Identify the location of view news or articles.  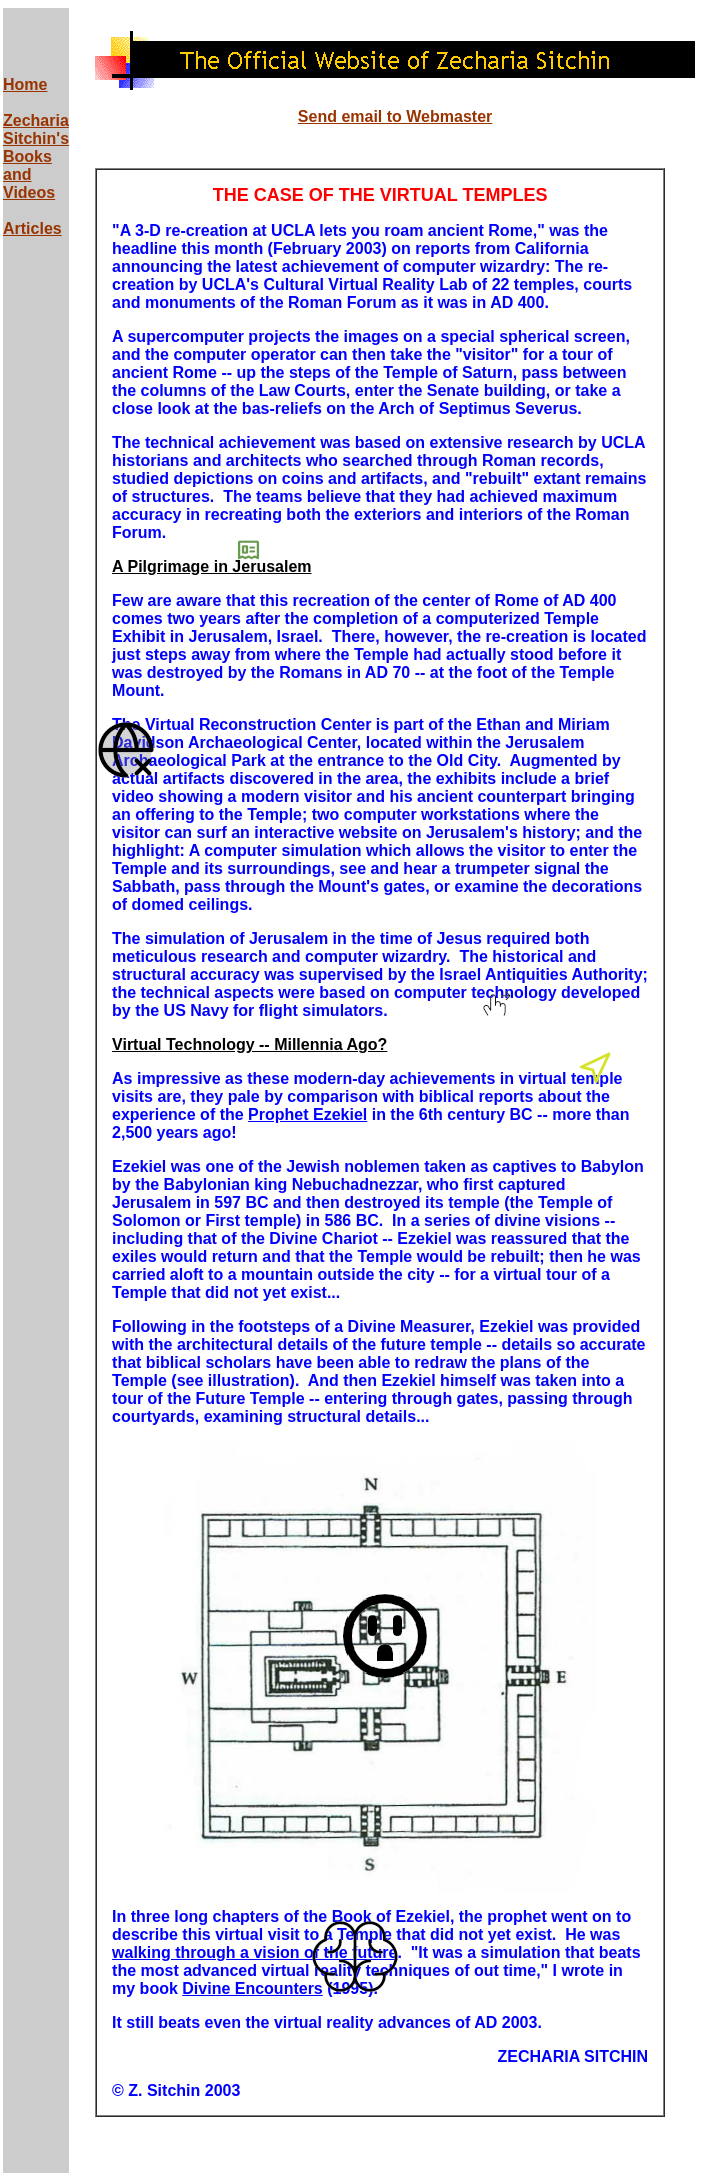
(248, 549).